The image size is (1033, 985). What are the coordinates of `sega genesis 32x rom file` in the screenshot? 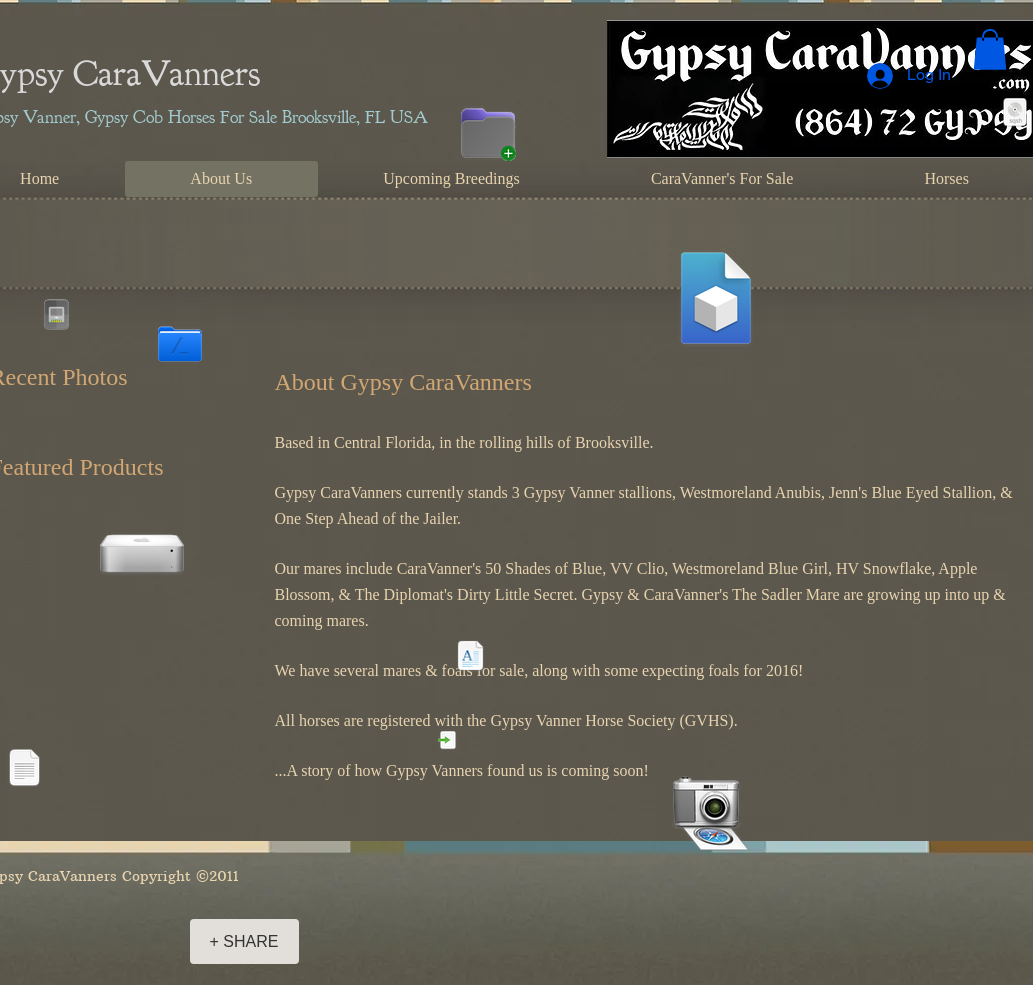 It's located at (56, 314).